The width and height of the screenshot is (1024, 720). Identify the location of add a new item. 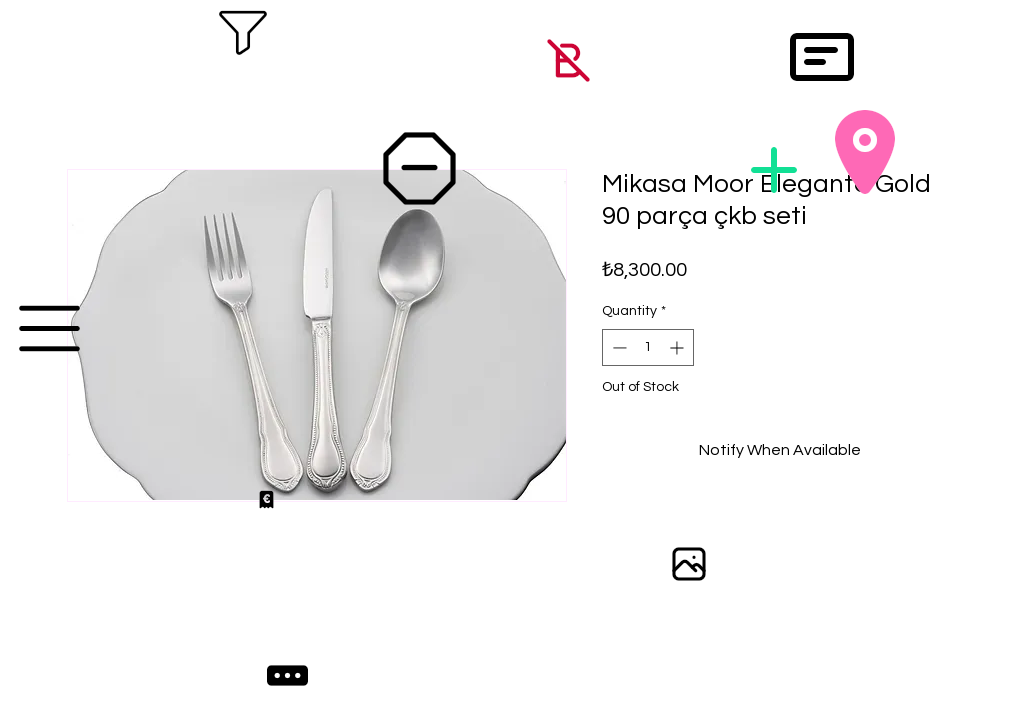
(775, 171).